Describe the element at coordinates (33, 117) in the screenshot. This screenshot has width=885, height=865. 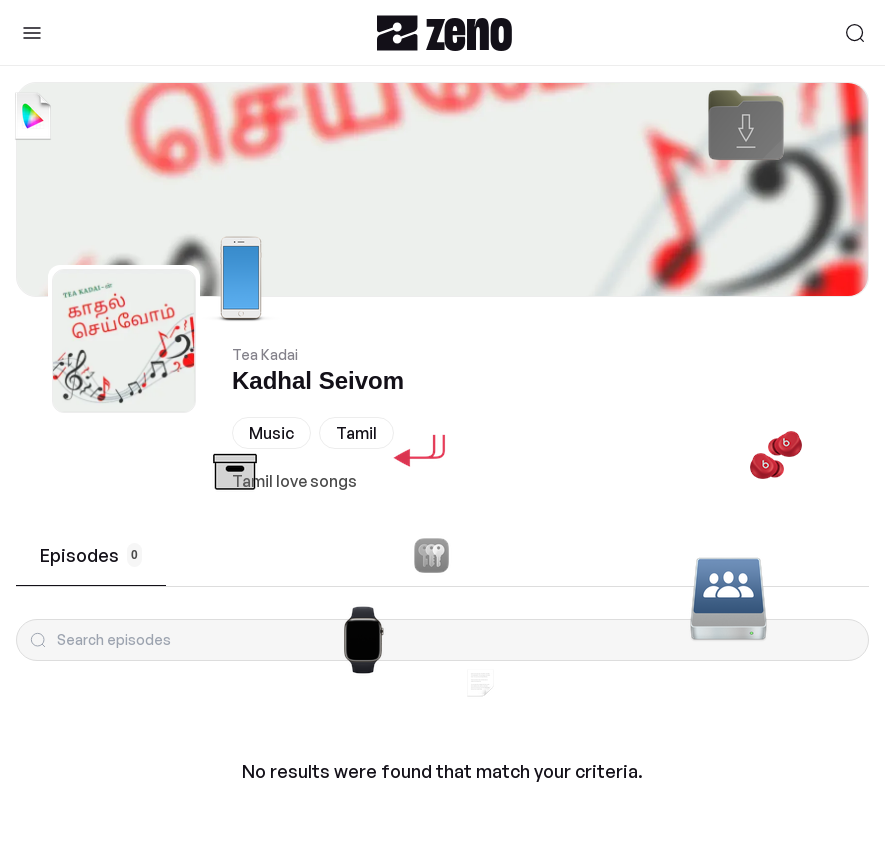
I see `color profile document for color management` at that location.